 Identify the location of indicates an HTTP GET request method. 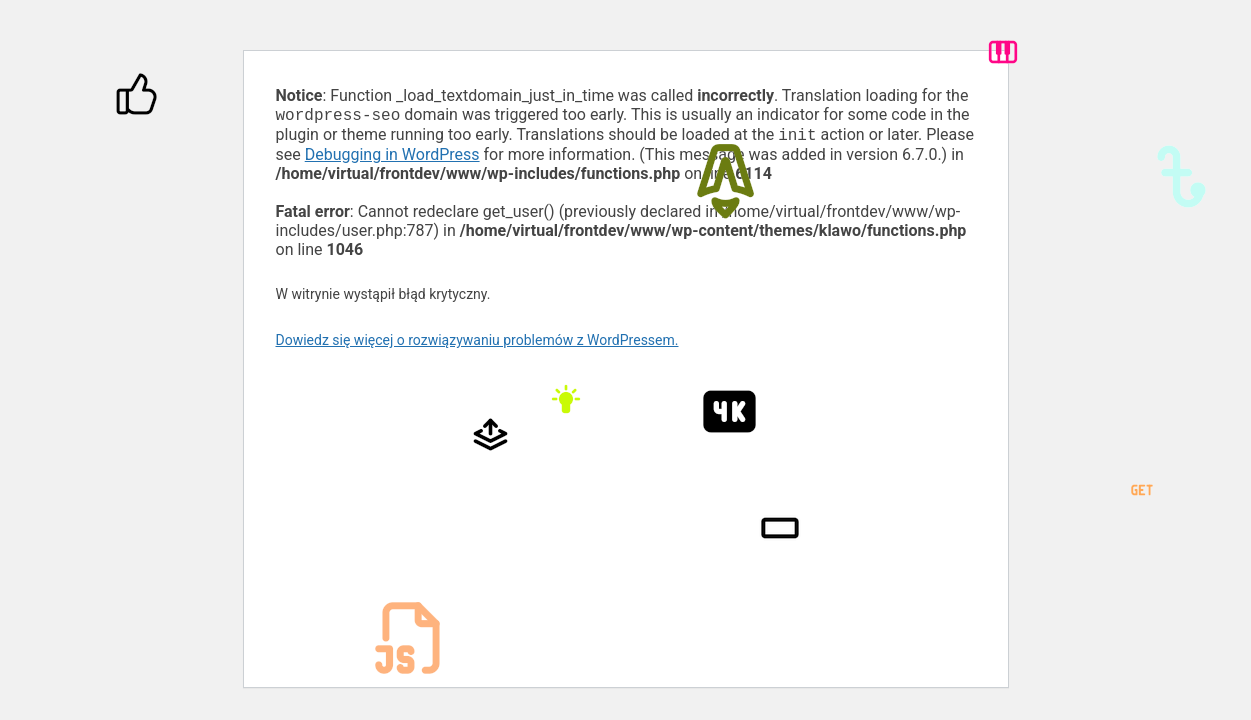
(1142, 490).